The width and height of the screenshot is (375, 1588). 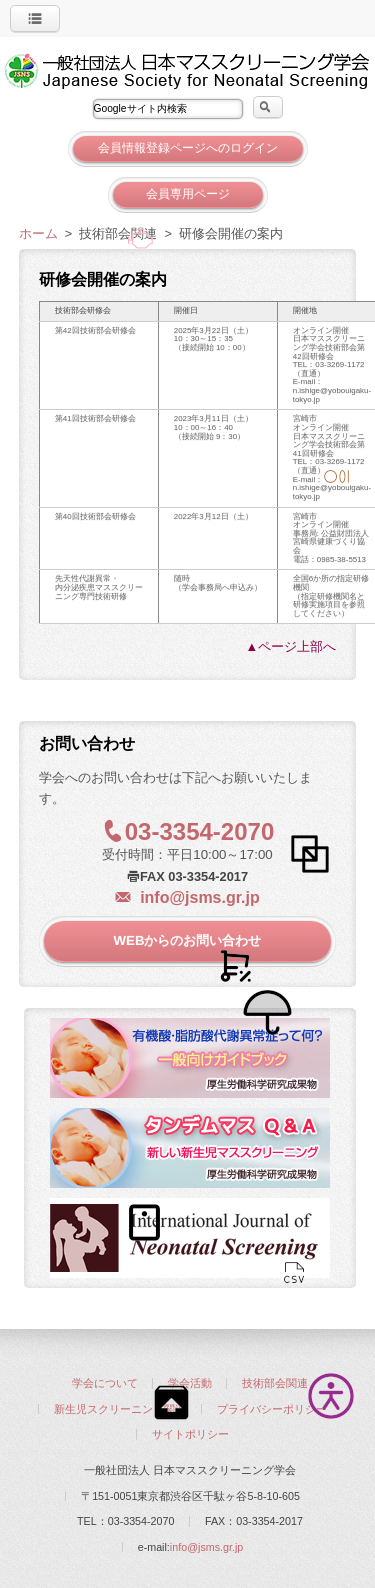 I want to click on restore item from archive, so click(x=171, y=1402).